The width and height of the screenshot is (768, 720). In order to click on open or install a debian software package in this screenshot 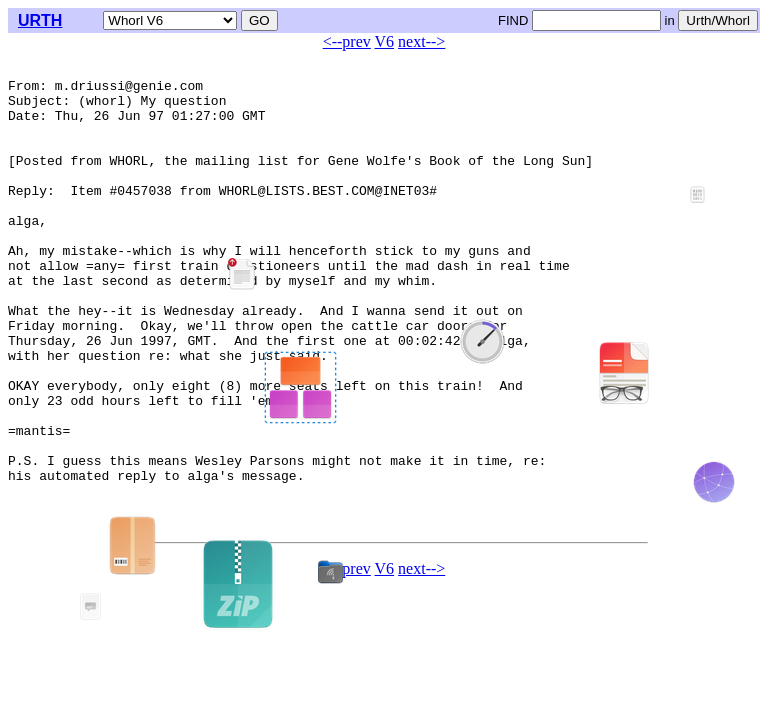, I will do `click(132, 545)`.